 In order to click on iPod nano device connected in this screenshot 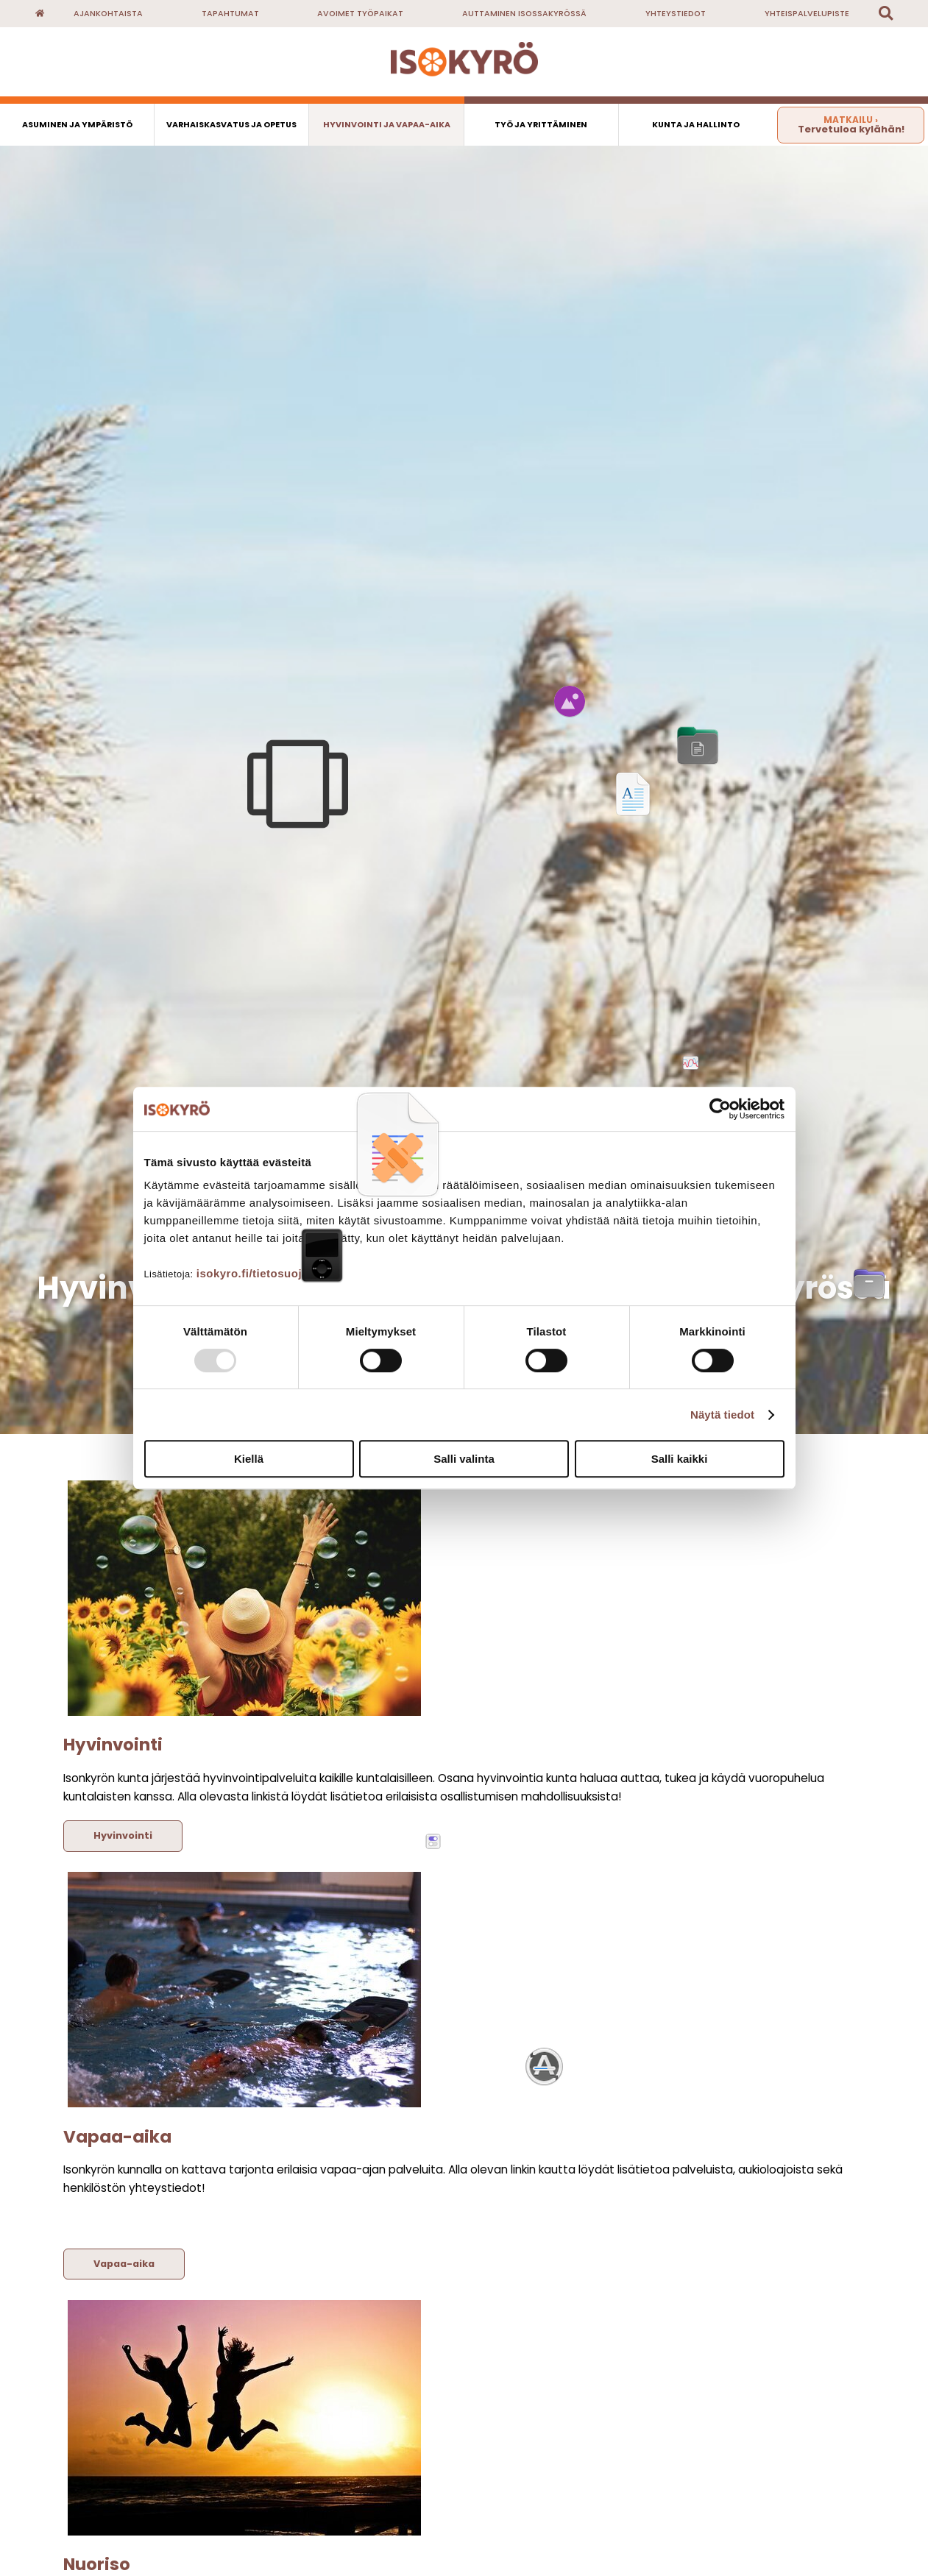, I will do `click(322, 1243)`.